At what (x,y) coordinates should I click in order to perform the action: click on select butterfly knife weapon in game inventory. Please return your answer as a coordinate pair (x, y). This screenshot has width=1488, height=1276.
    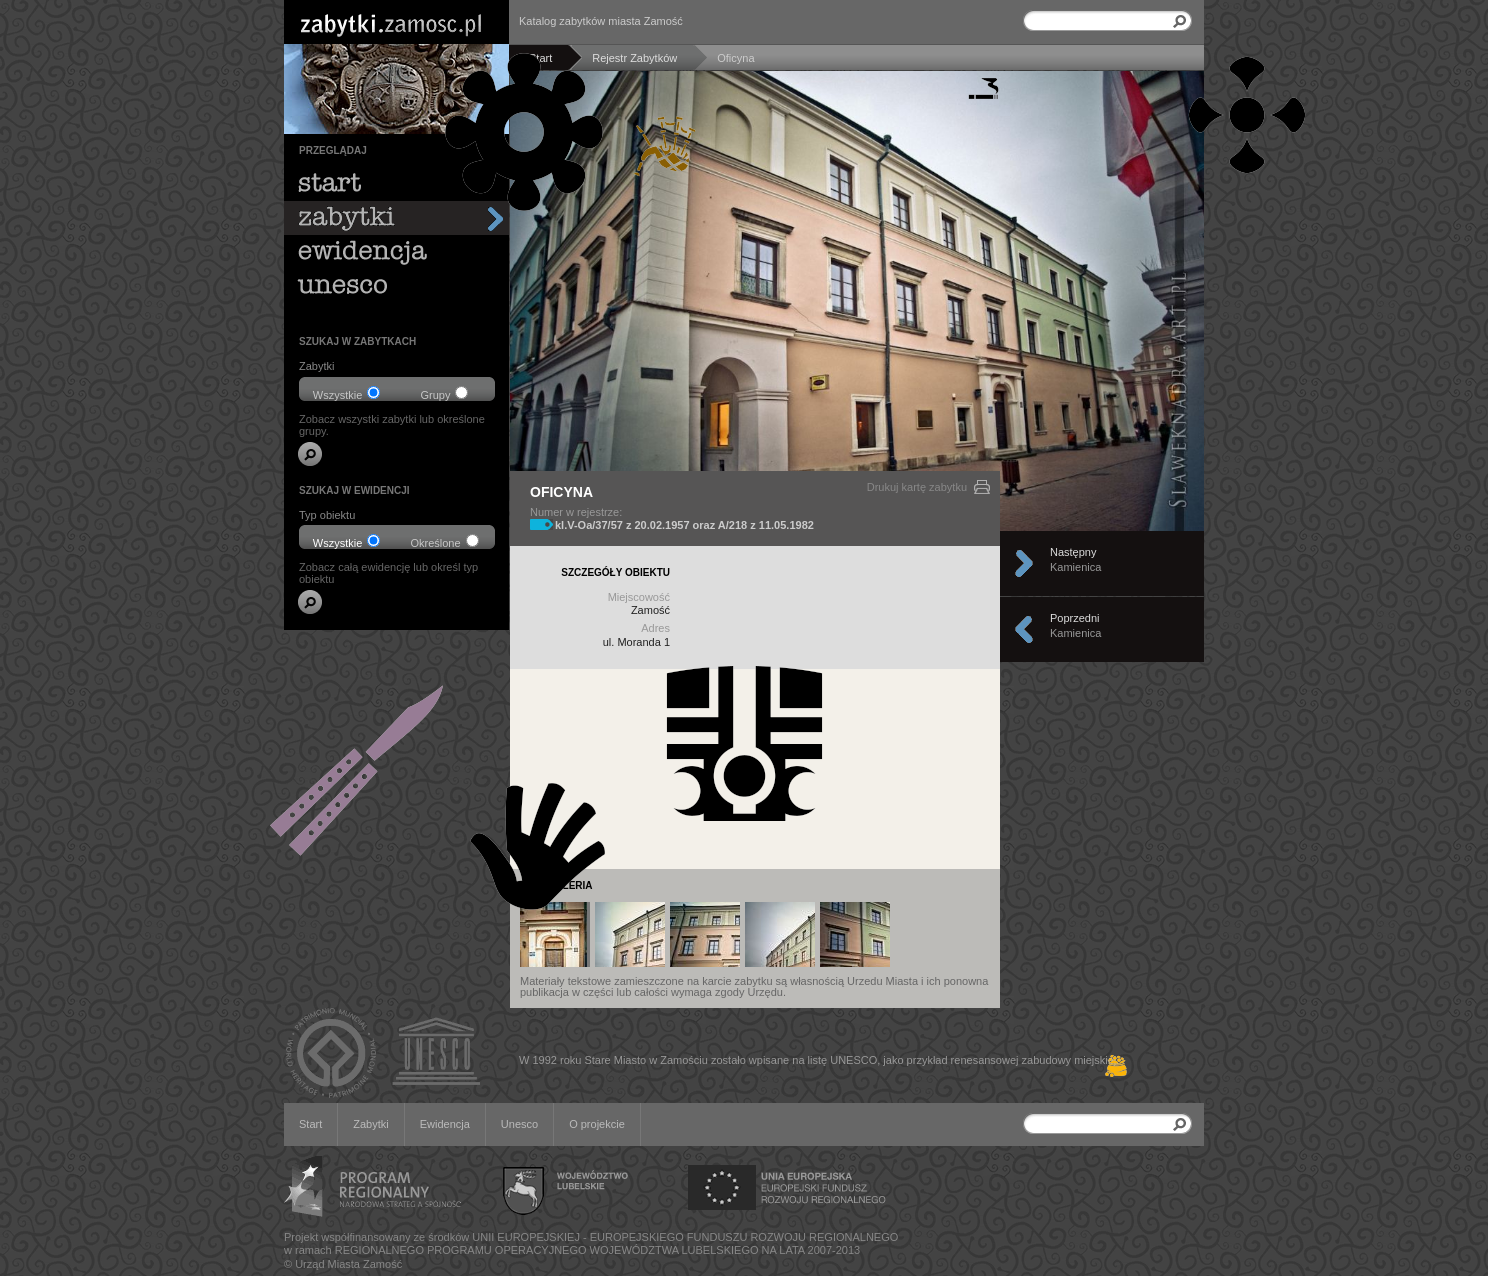
    Looking at the image, I should click on (356, 770).